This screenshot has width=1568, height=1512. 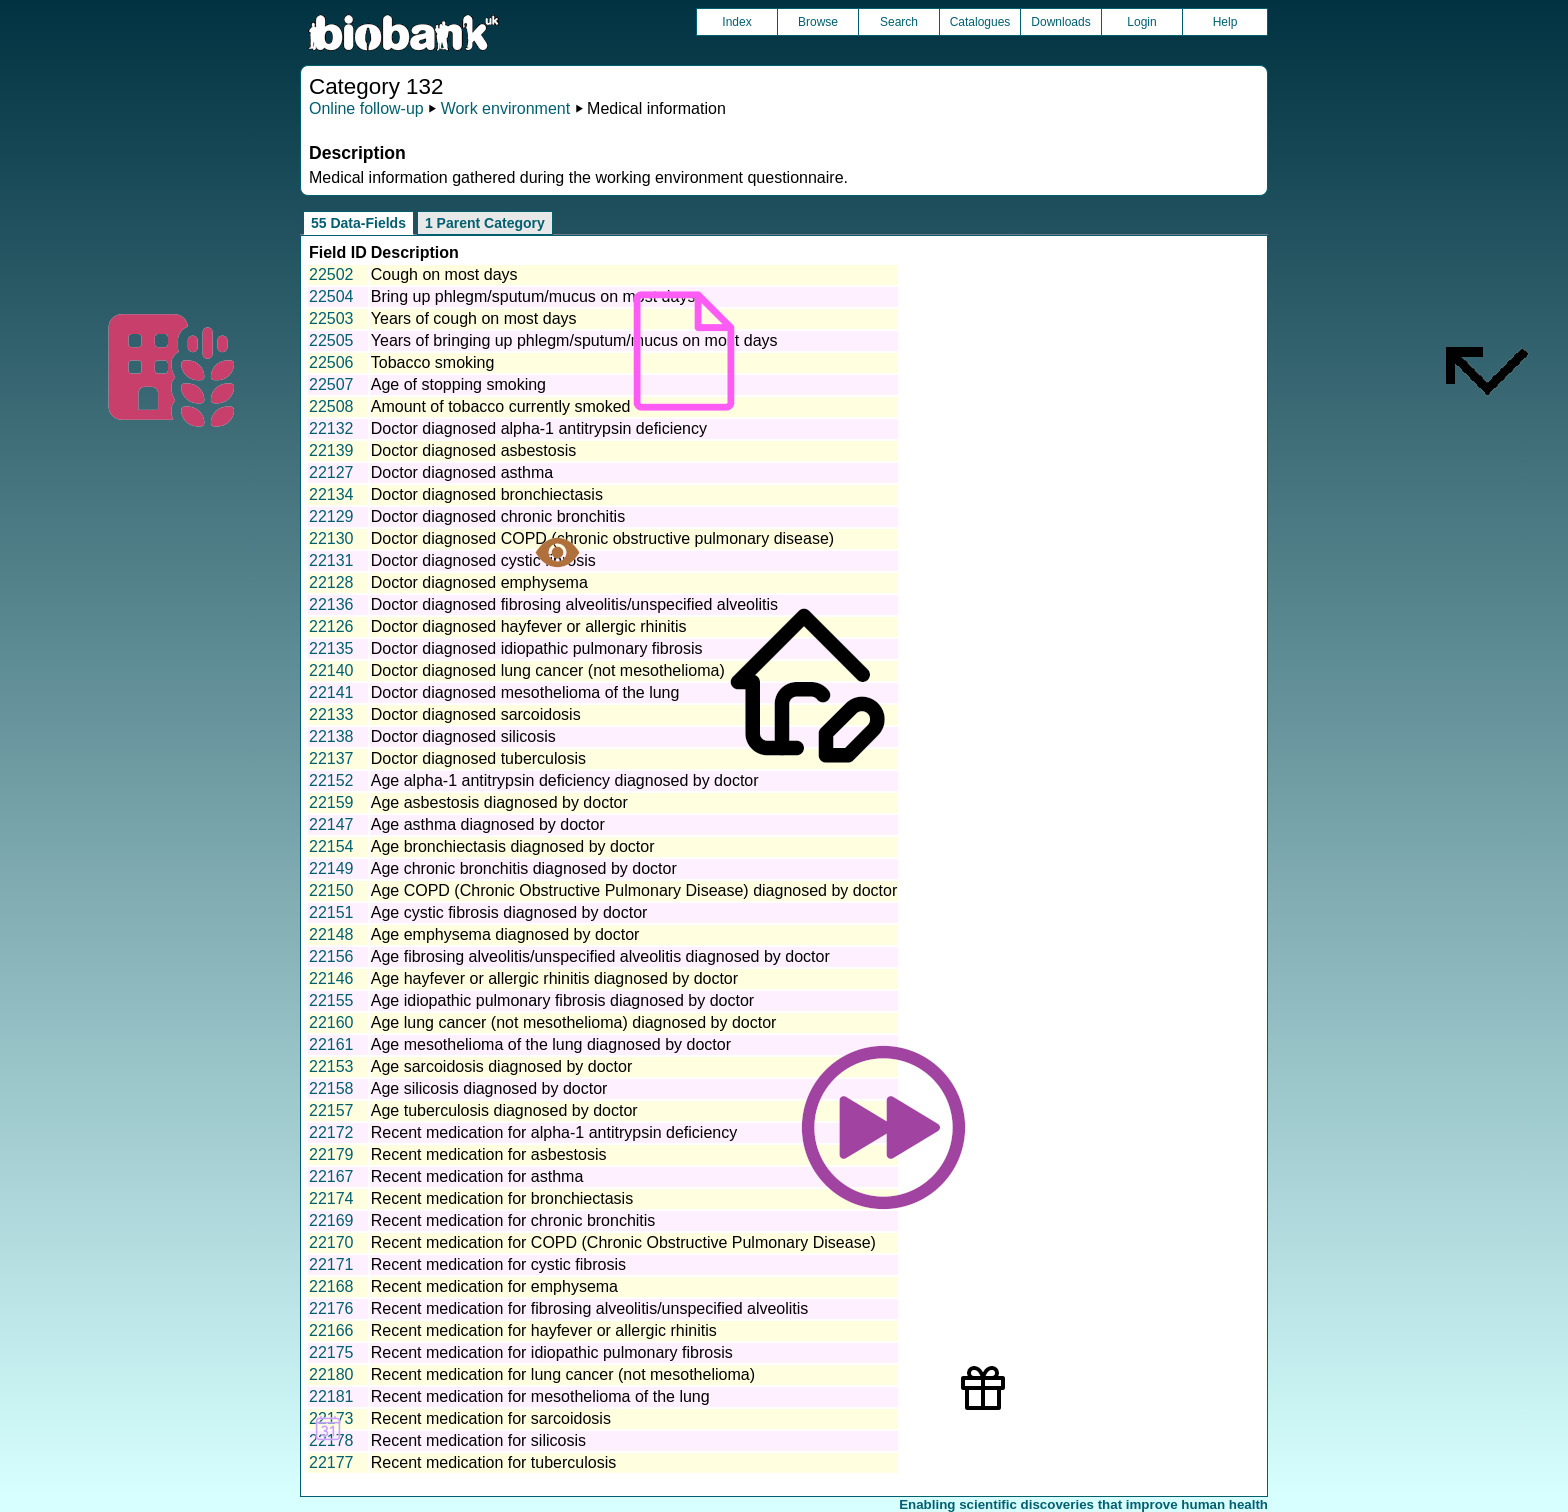 I want to click on edit home address or location, so click(x=804, y=682).